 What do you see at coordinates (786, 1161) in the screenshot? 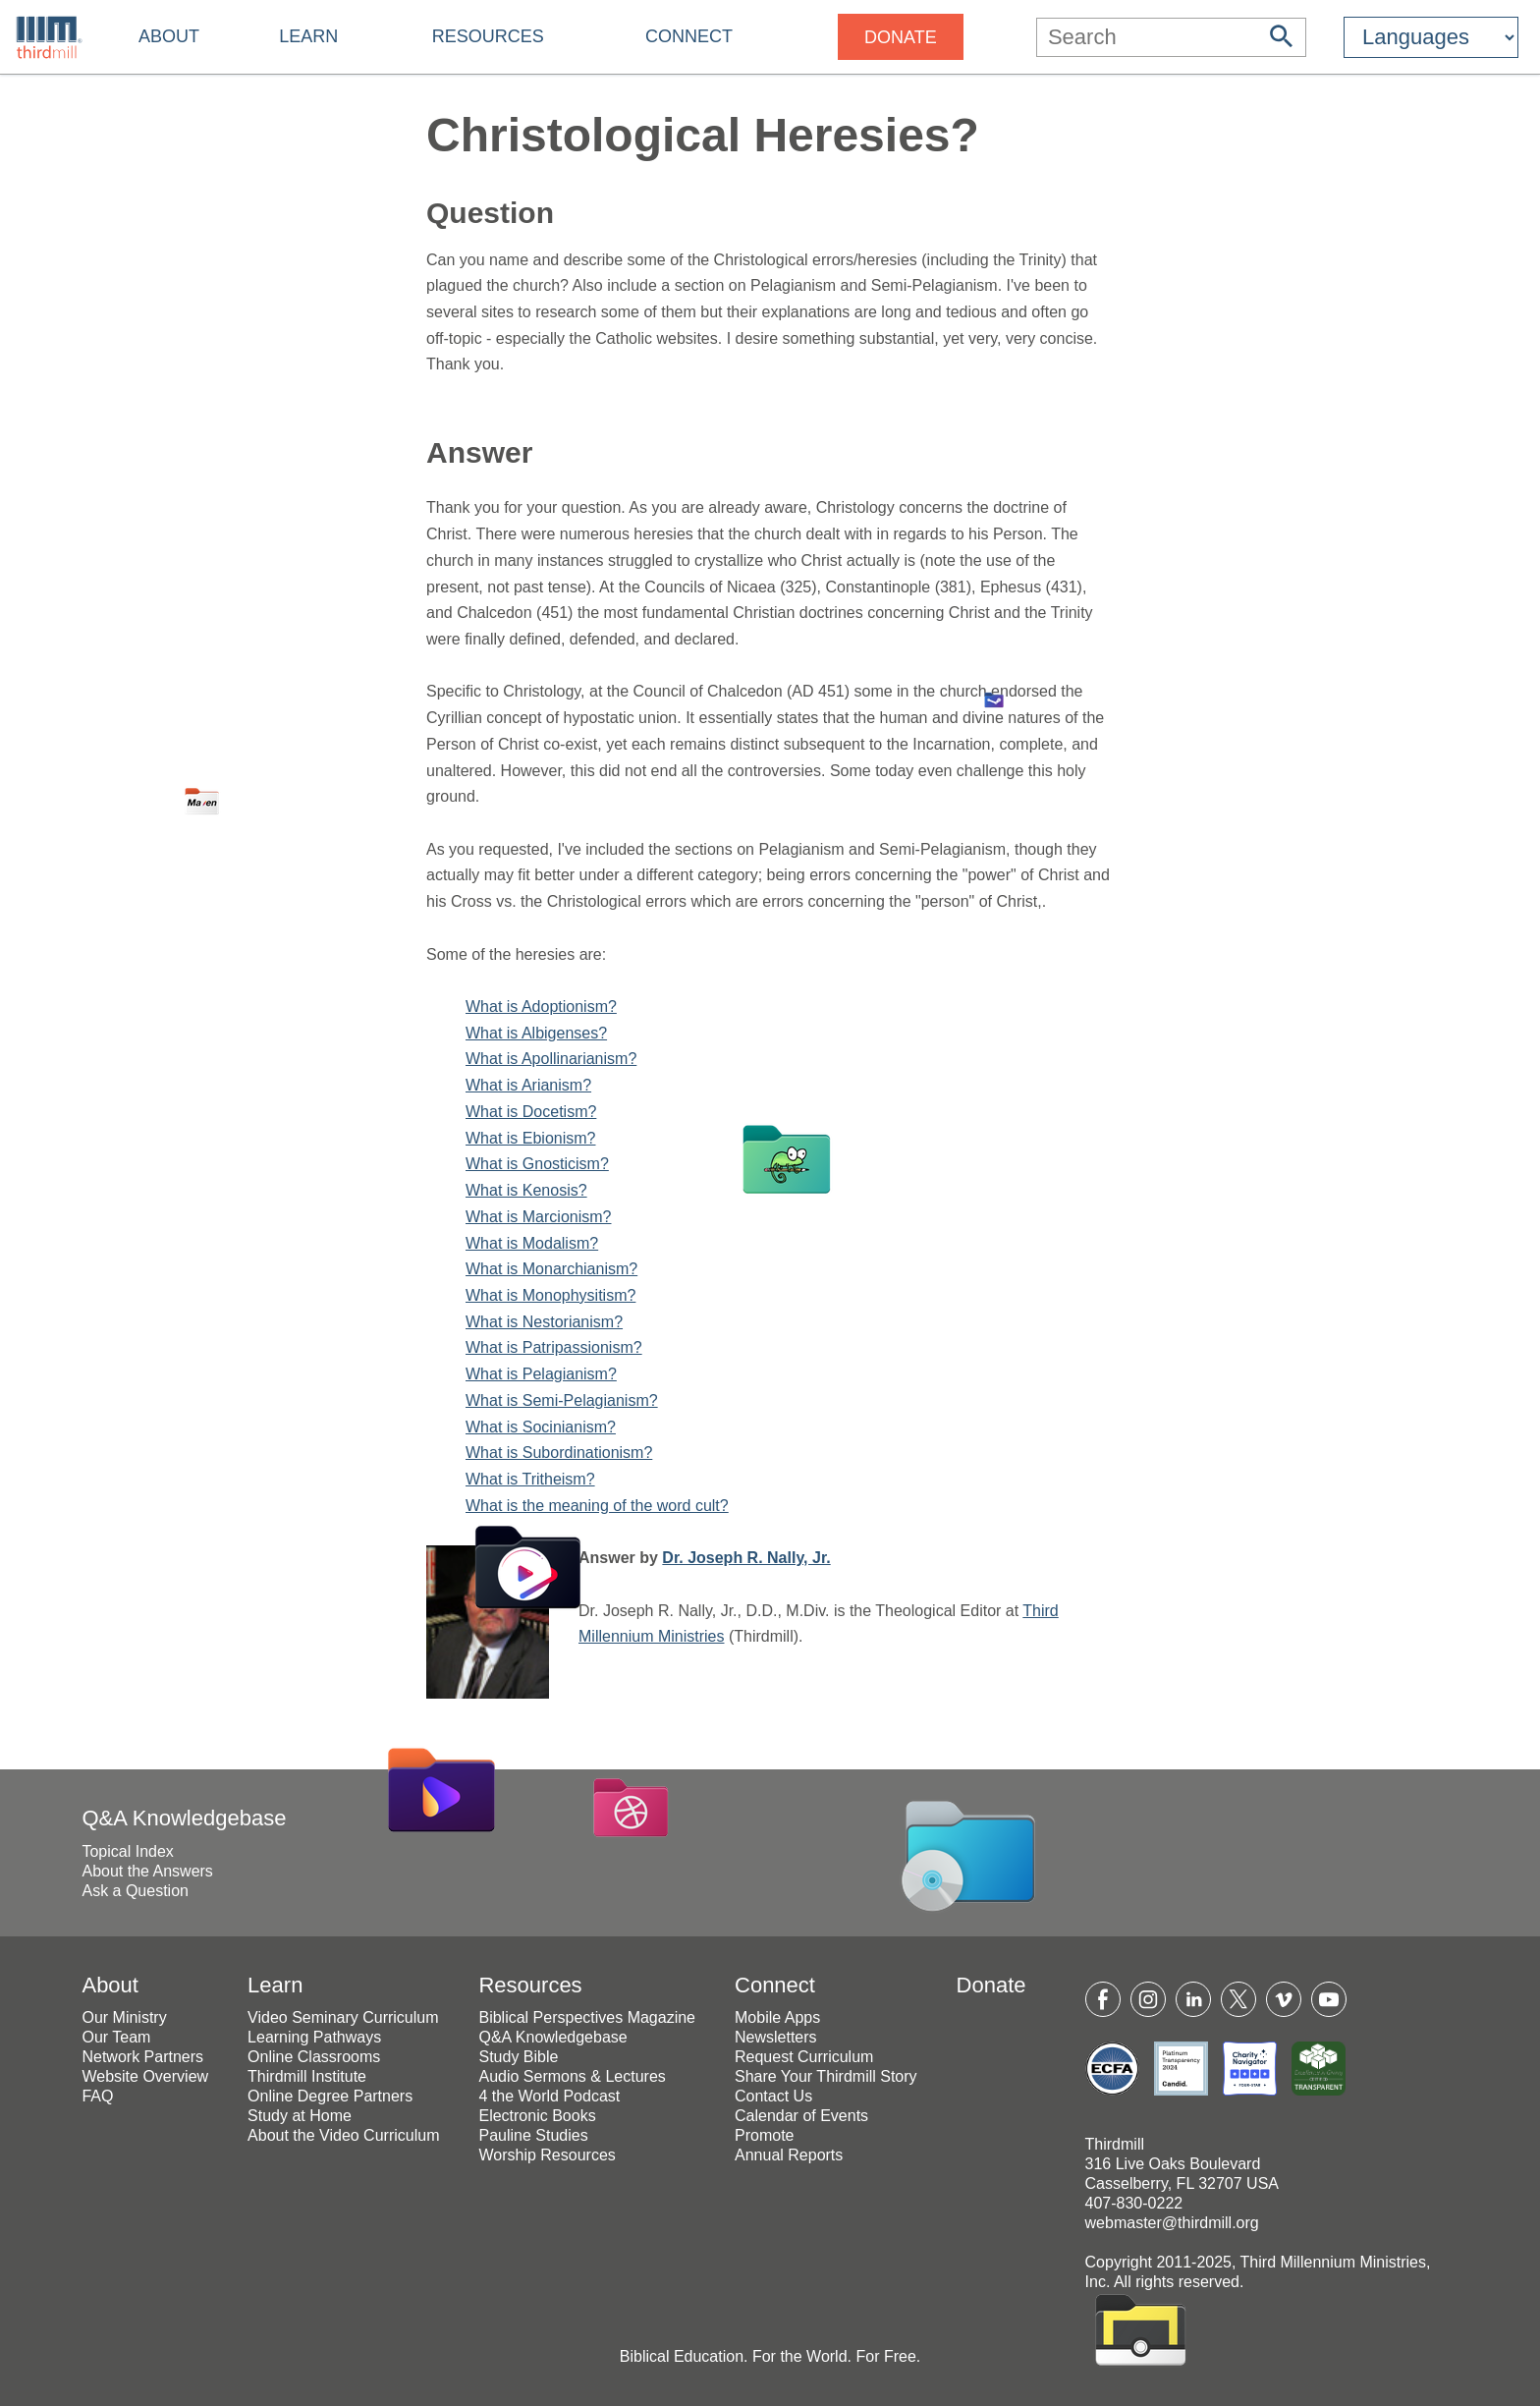
I see `open notepad++ project folder` at bounding box center [786, 1161].